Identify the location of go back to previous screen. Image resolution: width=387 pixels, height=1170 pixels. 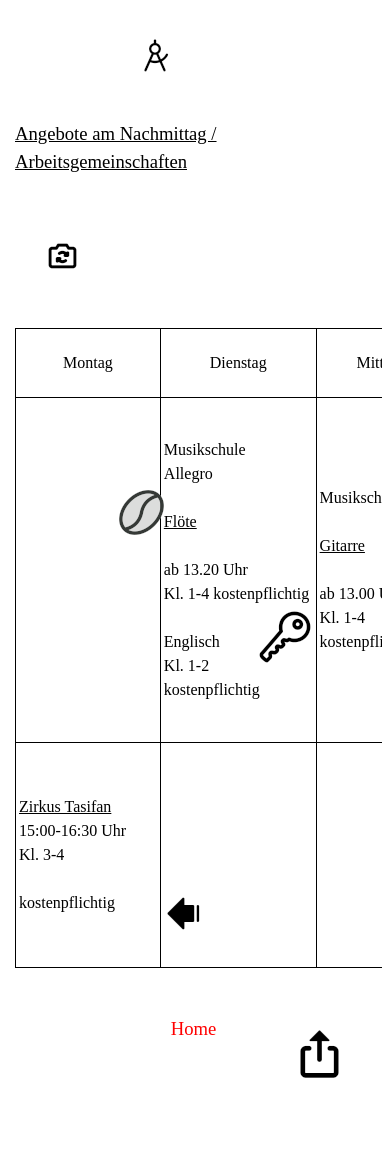
(184, 913).